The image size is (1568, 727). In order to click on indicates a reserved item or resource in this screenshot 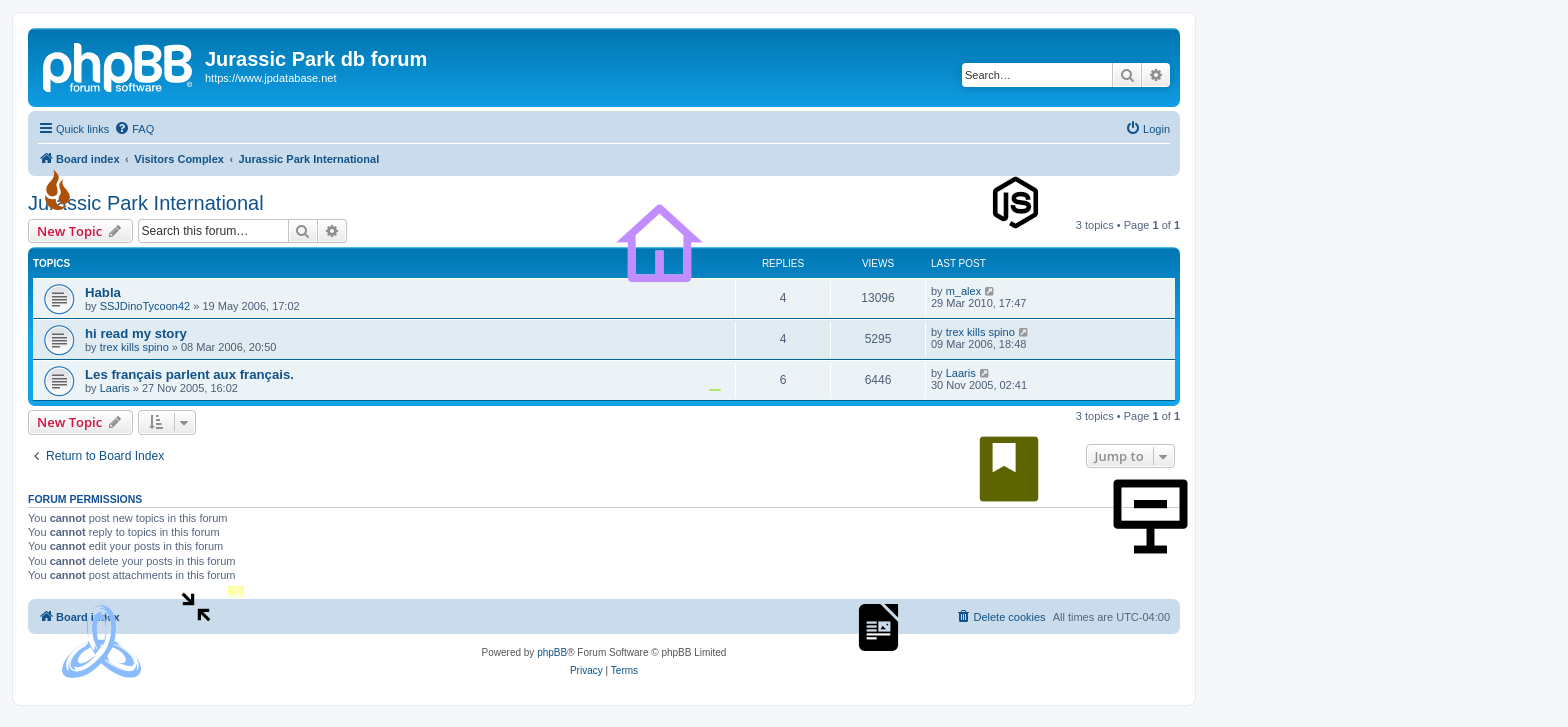, I will do `click(1150, 516)`.